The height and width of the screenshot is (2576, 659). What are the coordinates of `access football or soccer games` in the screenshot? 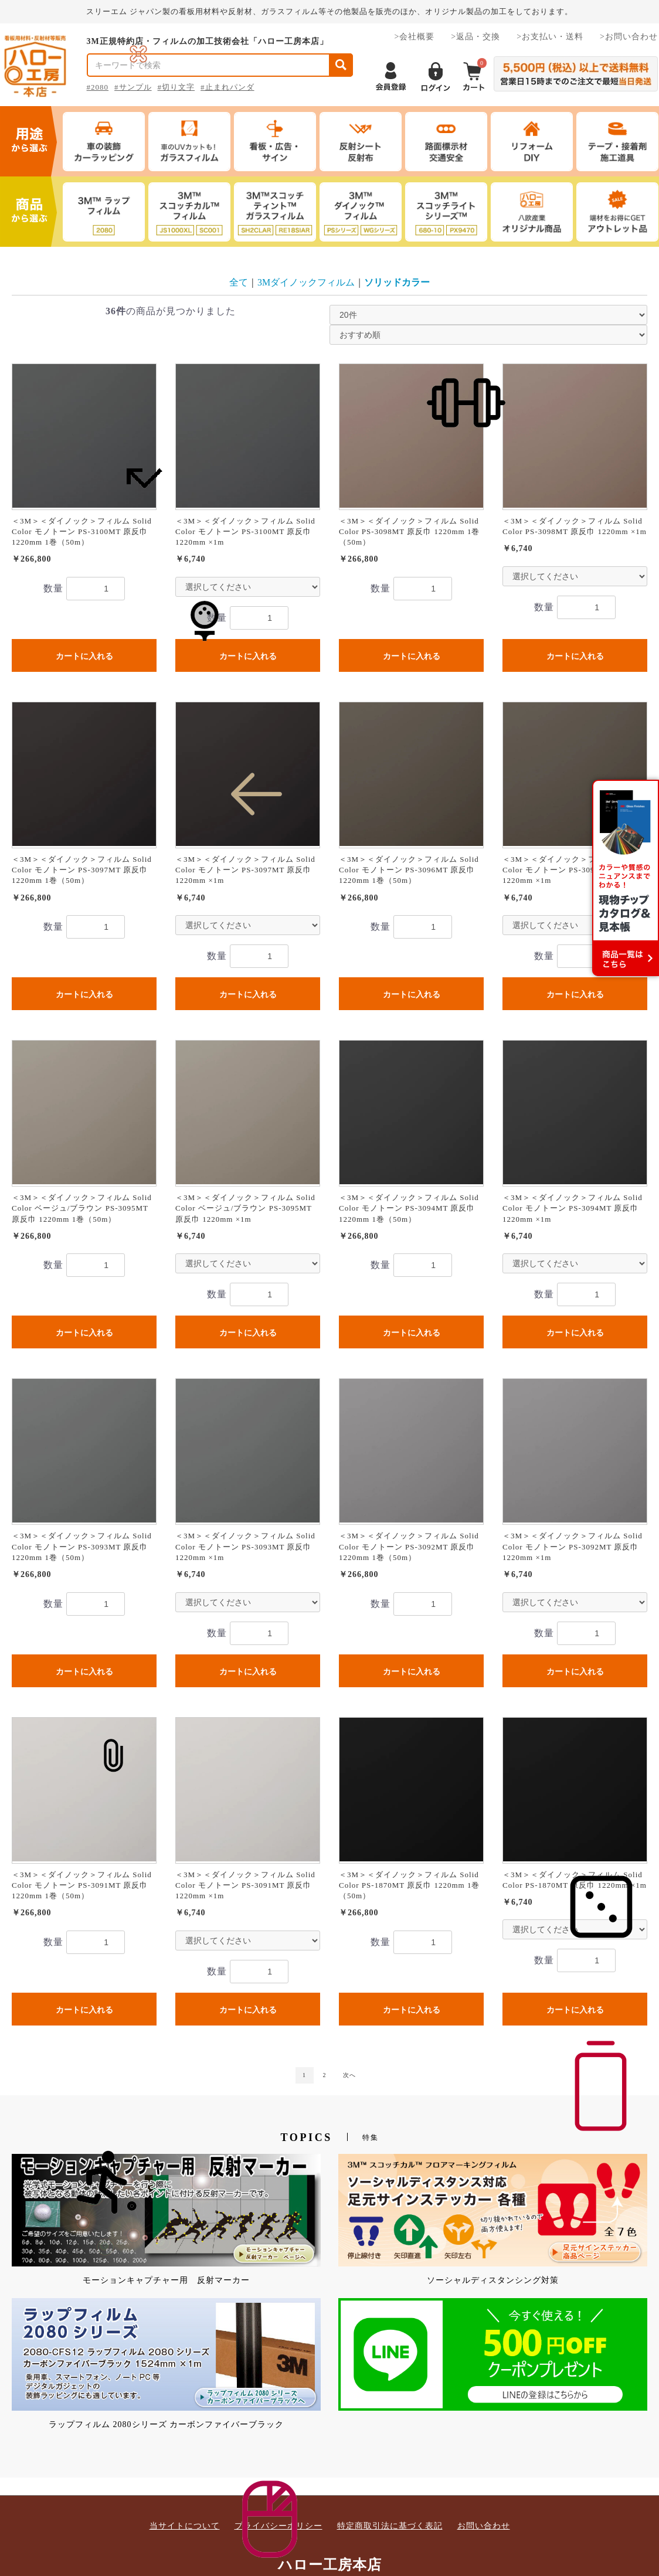 It's located at (108, 2182).